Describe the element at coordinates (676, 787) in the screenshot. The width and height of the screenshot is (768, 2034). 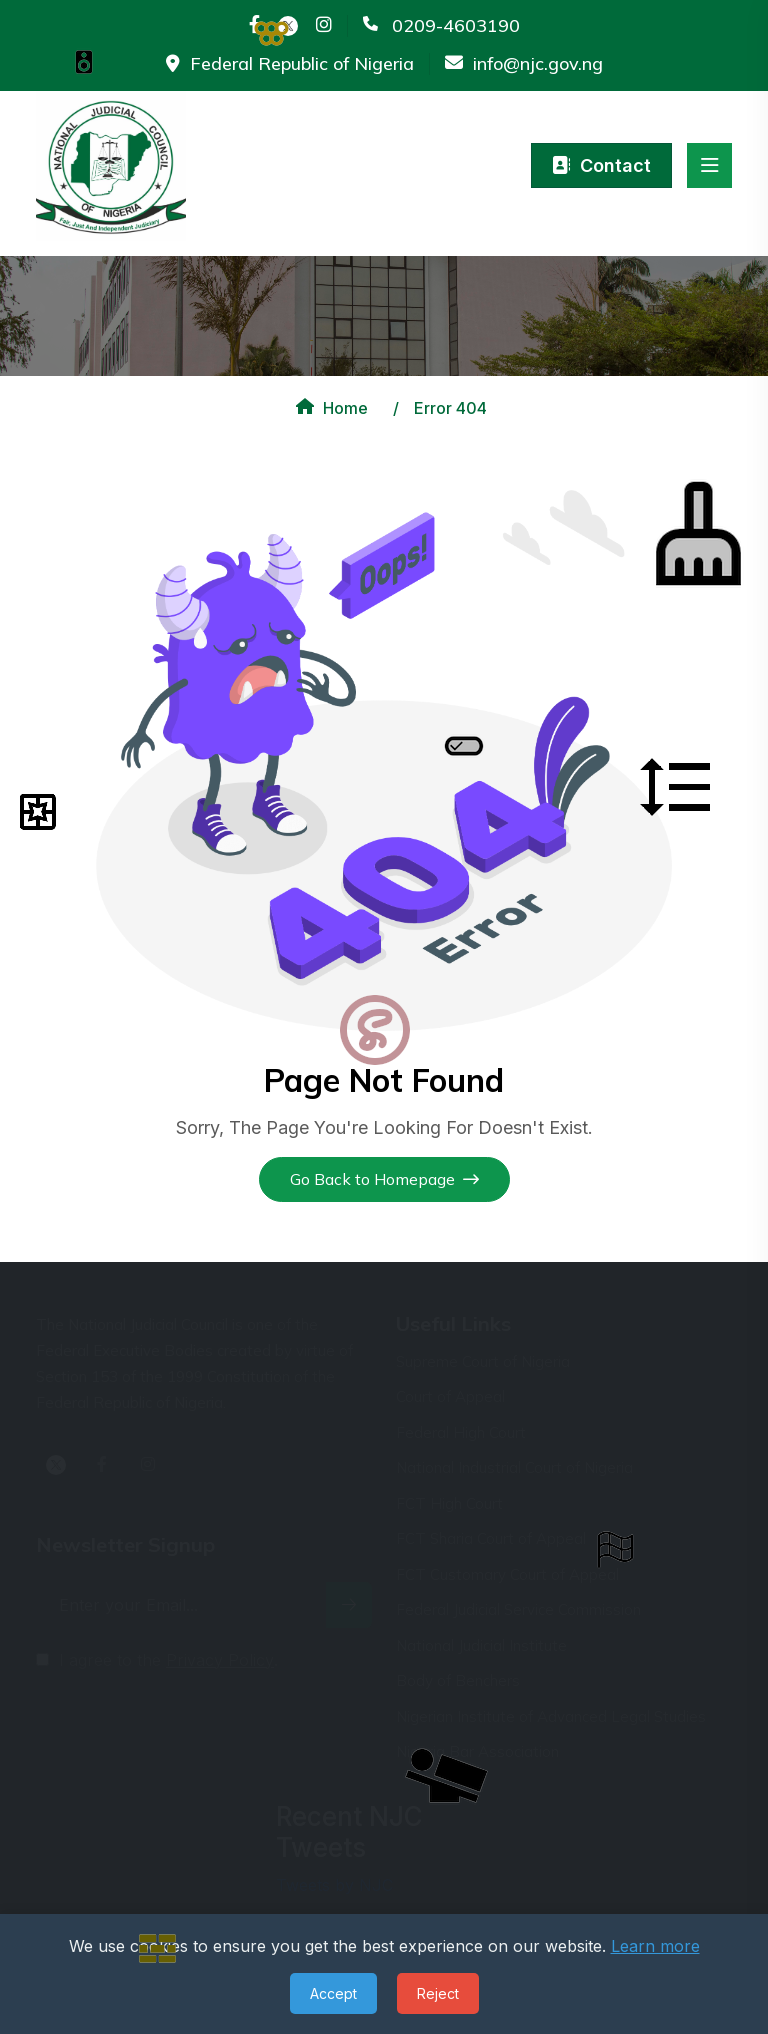
I see `adjust line spacing in text` at that location.